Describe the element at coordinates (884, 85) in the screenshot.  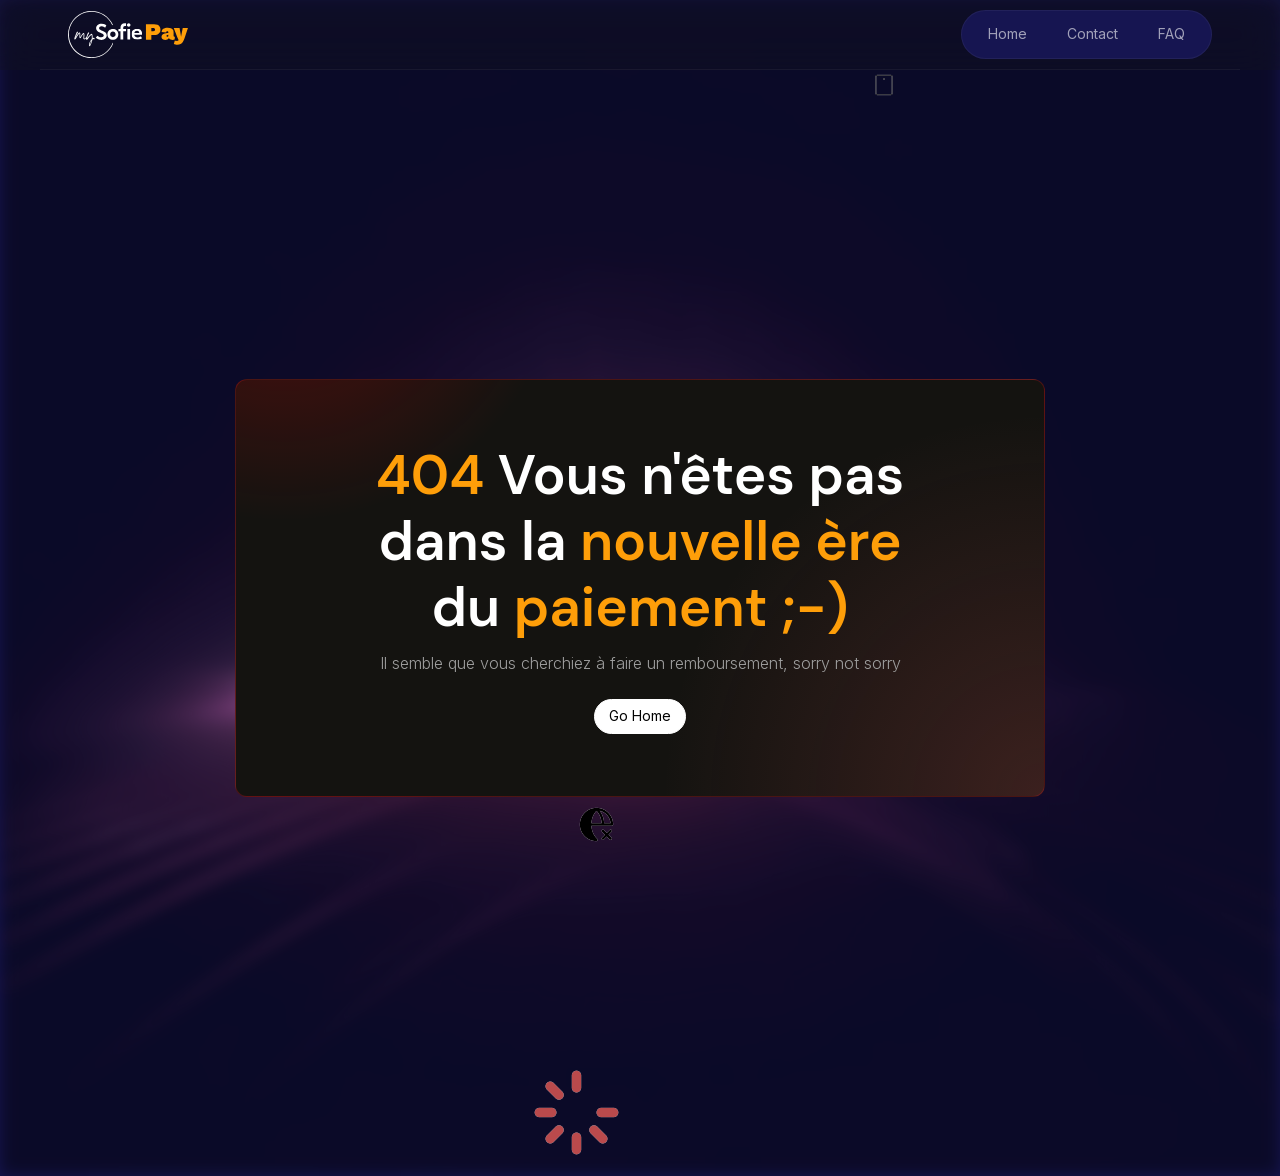
I see `access tablet camera settings` at that location.